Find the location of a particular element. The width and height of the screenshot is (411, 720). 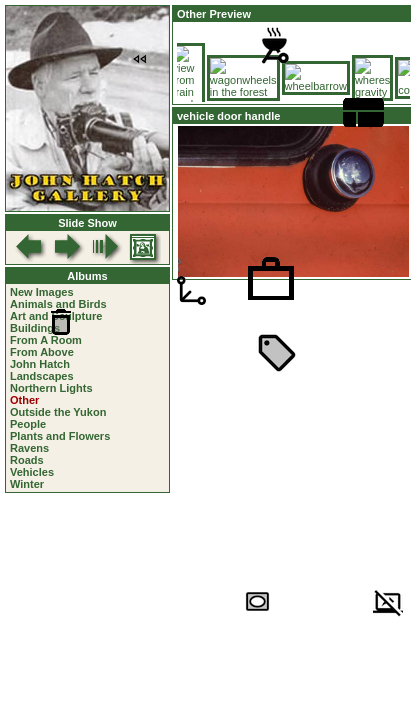

access outdoor grilling or barbecue features is located at coordinates (274, 45).